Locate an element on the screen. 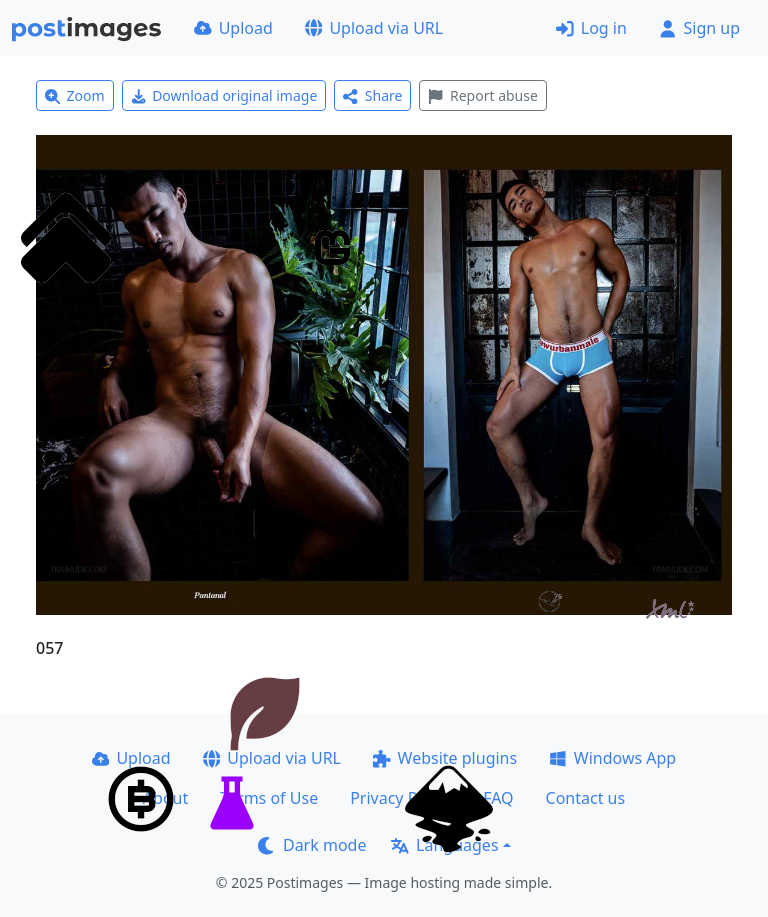  palo alto software company logo is located at coordinates (66, 238).